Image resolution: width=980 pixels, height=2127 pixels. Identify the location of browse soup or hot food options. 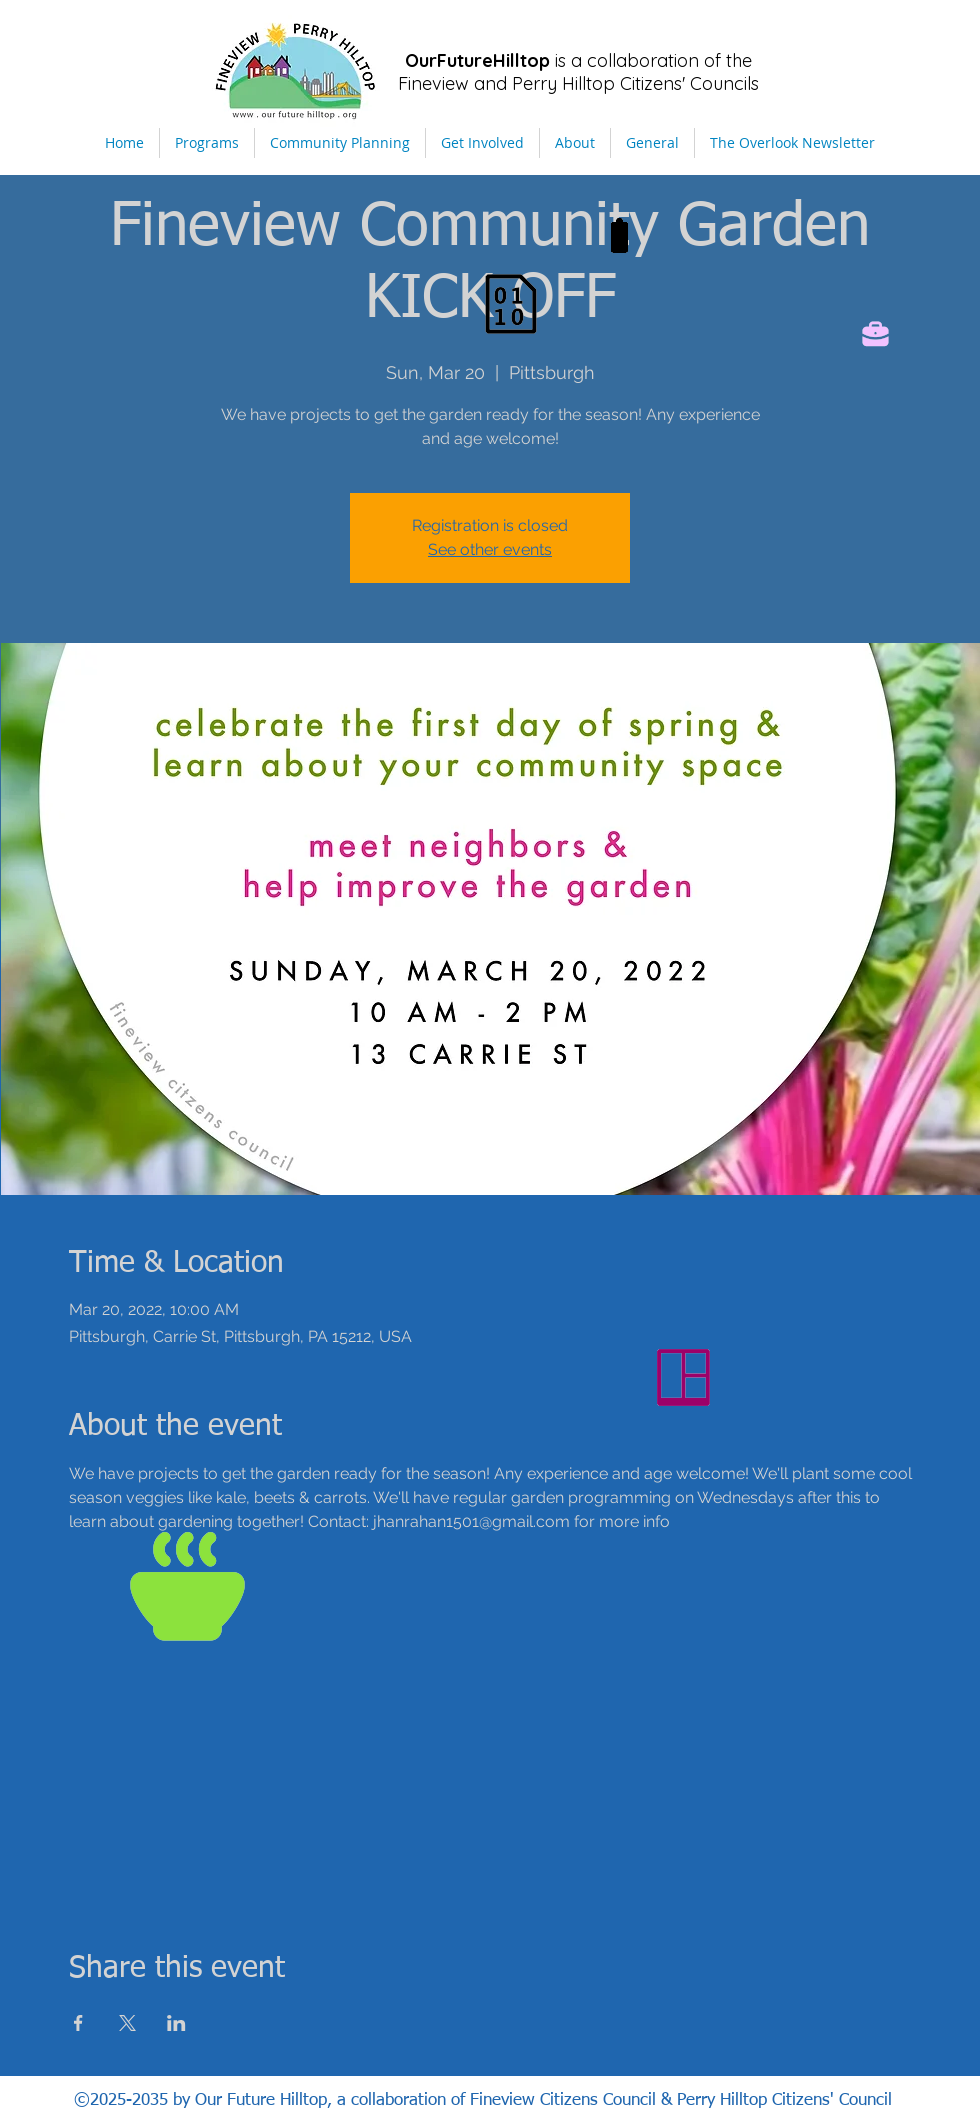
(187, 1583).